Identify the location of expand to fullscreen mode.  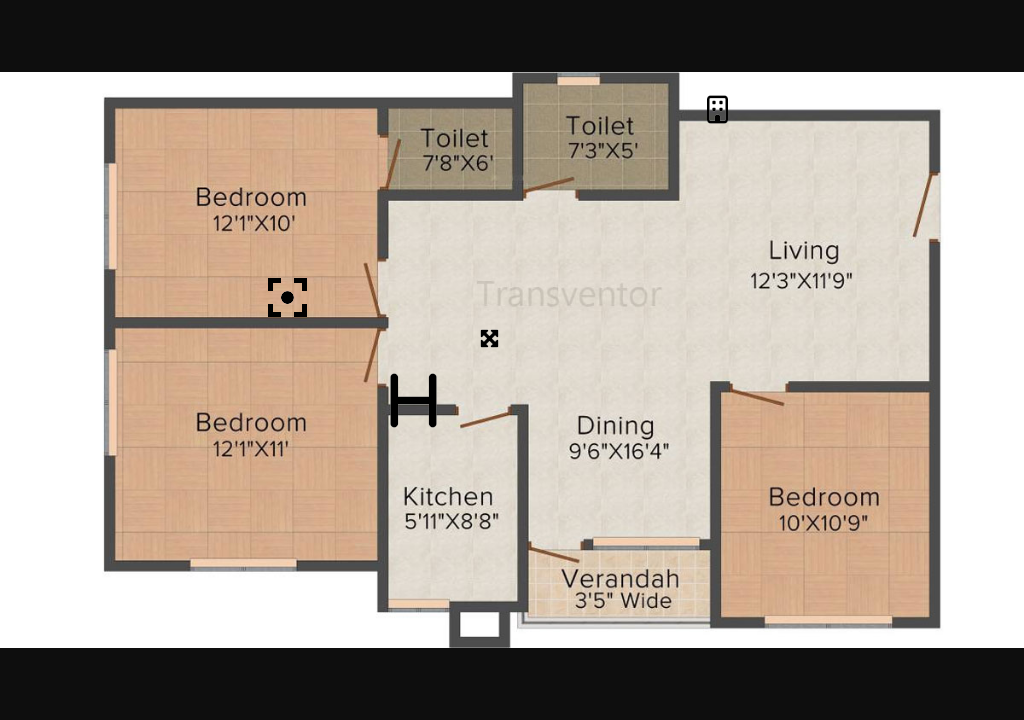
(489, 338).